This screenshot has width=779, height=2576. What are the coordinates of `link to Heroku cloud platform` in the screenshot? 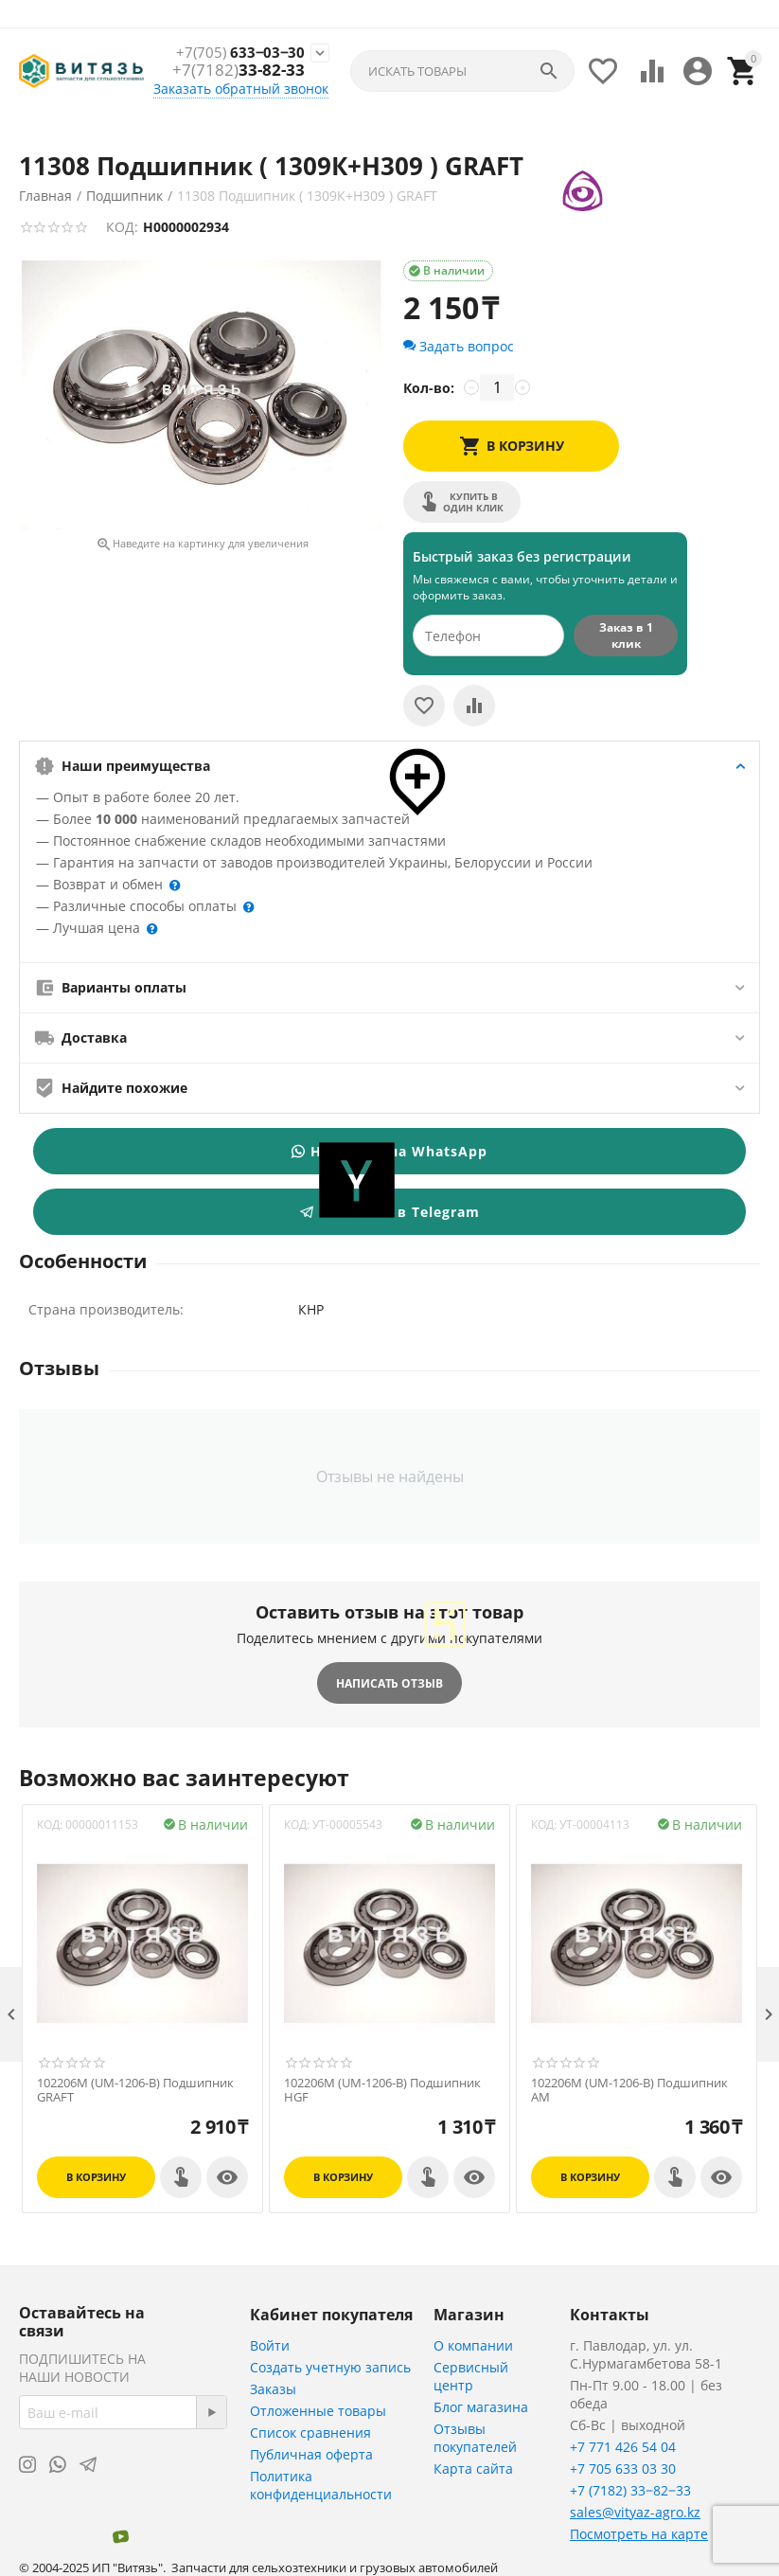 It's located at (445, 1624).